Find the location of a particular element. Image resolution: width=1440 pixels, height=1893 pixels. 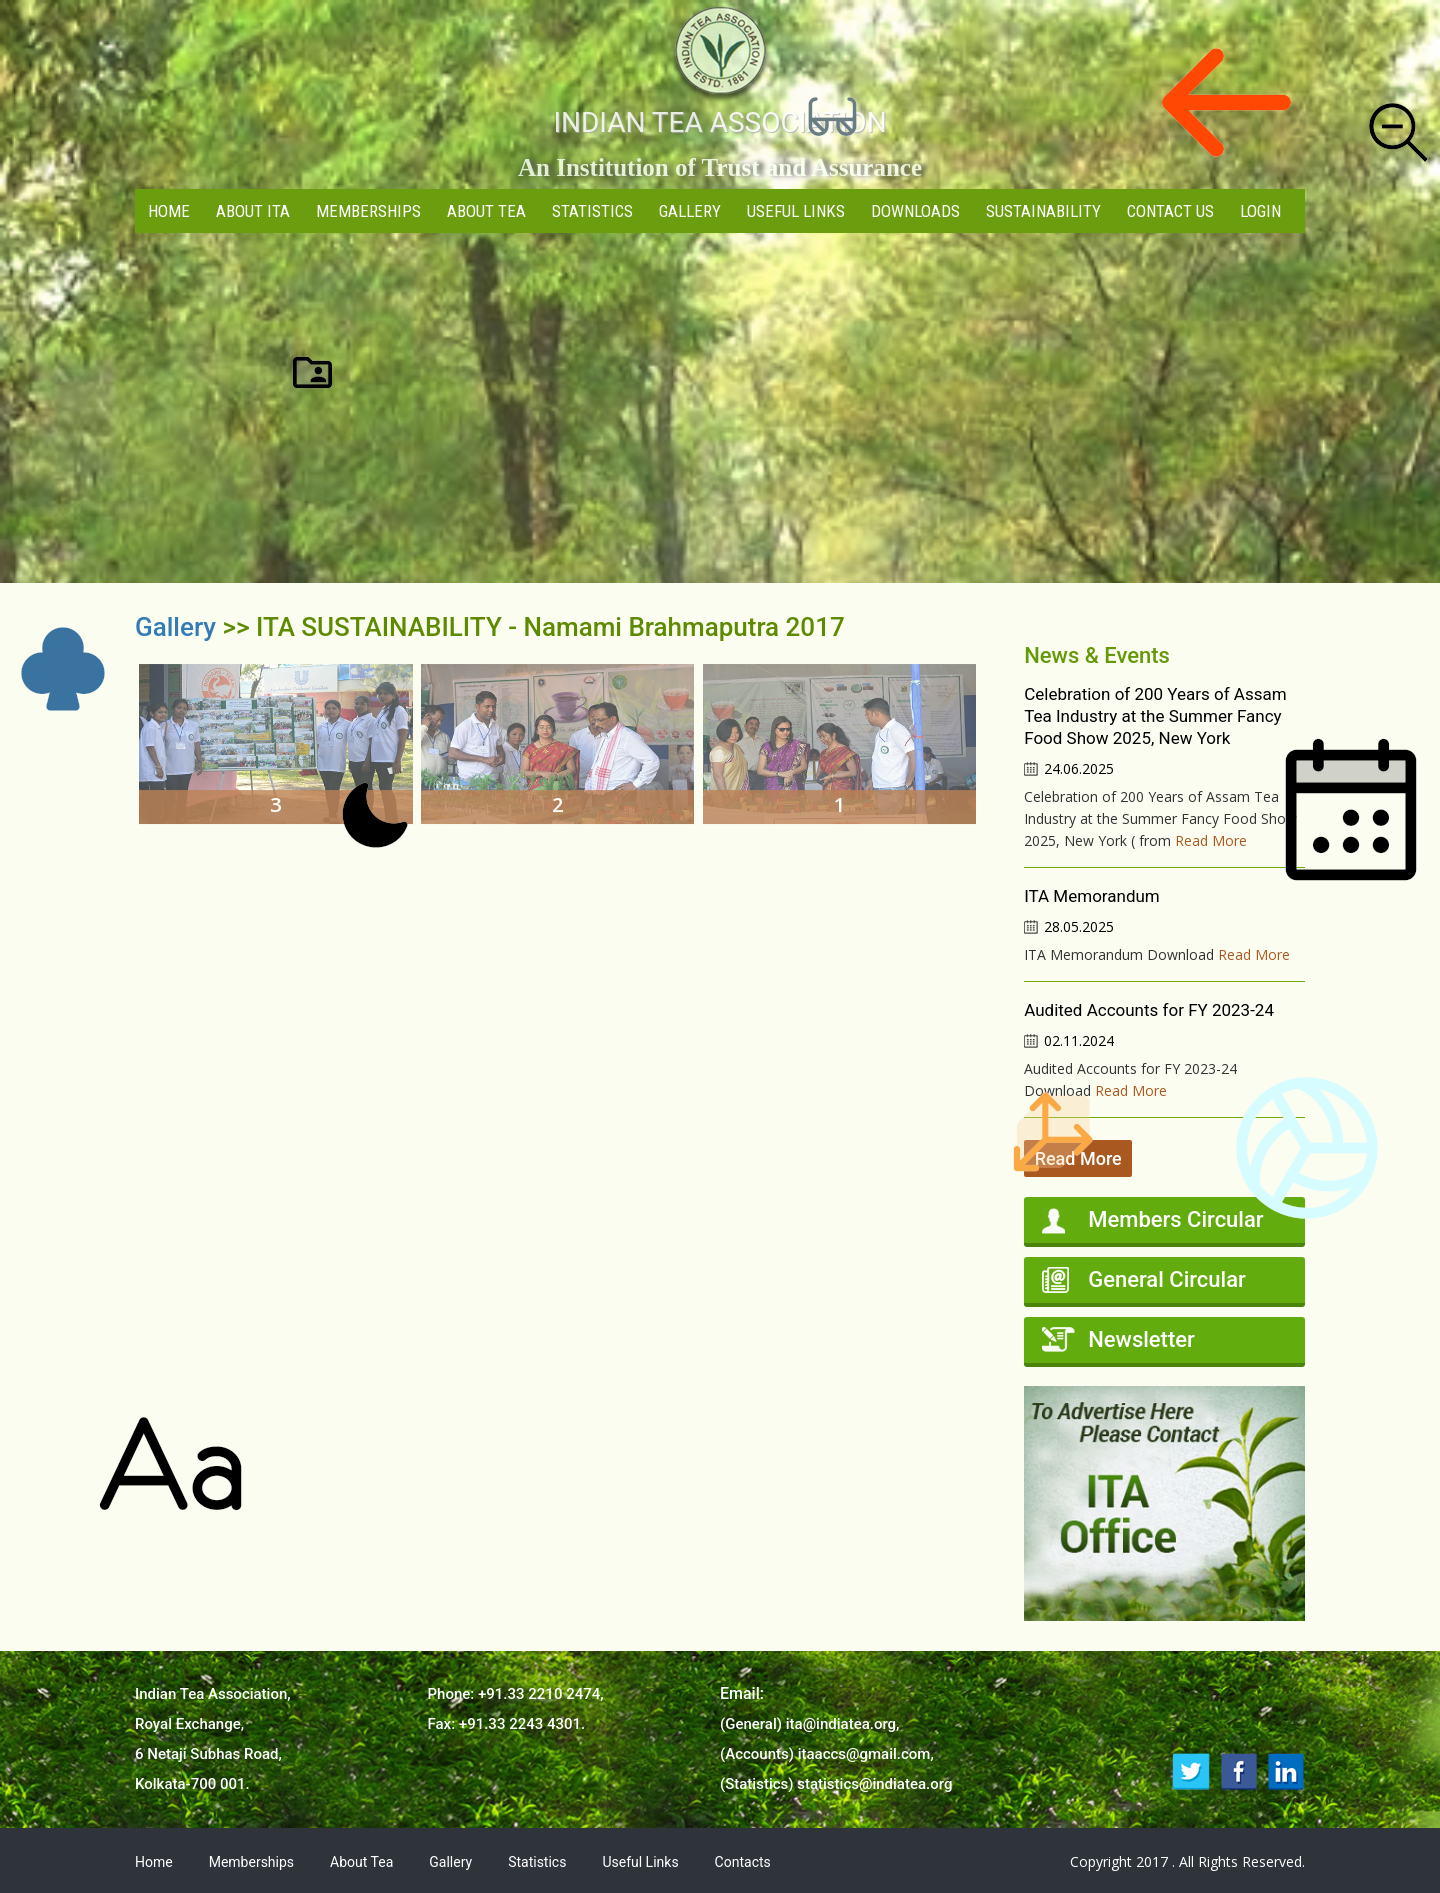

access shared folder contents is located at coordinates (312, 372).